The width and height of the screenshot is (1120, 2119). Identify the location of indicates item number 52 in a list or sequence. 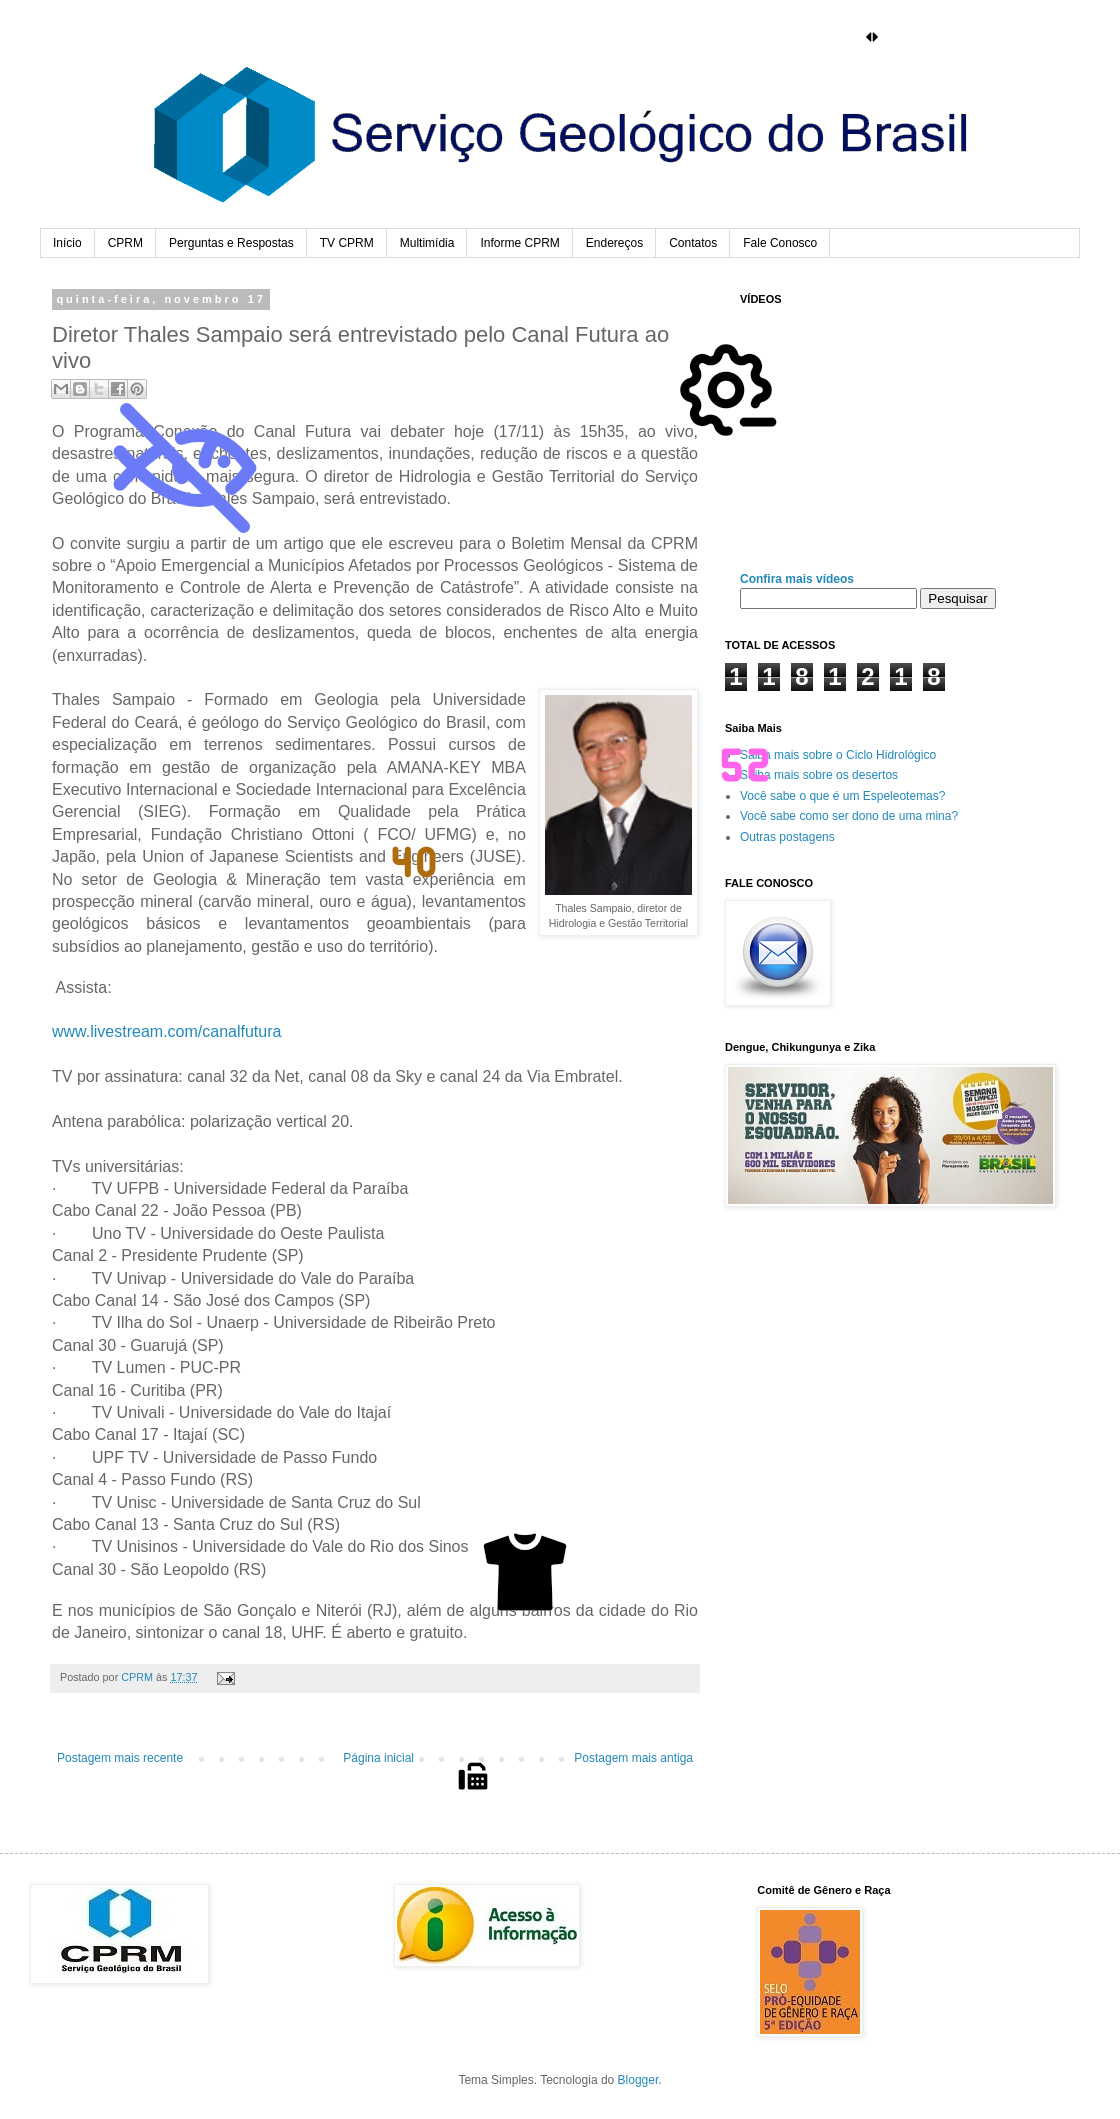
(745, 765).